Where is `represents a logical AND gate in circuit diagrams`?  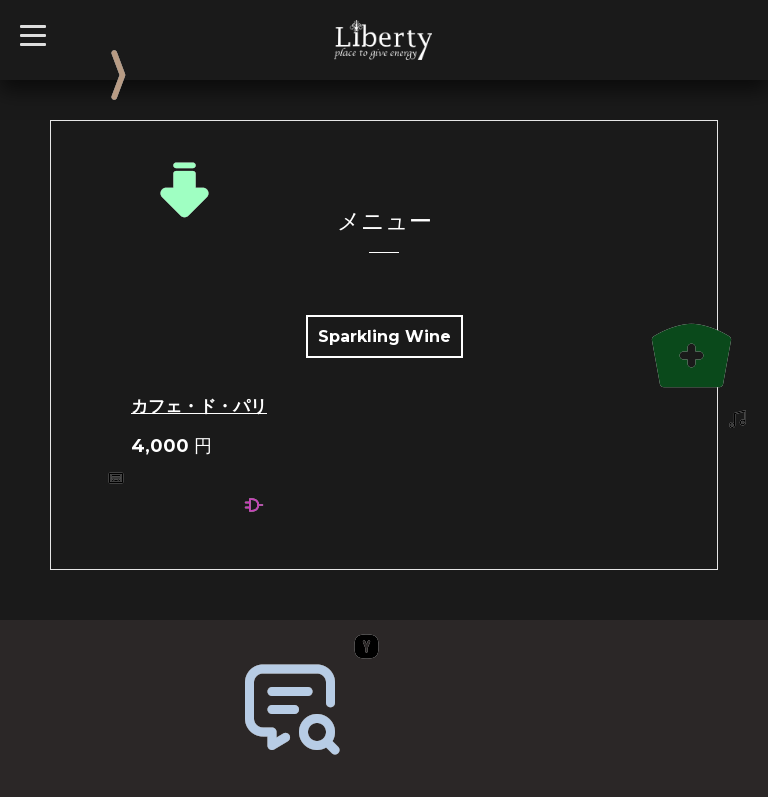 represents a logical AND gate in circuit diagrams is located at coordinates (254, 505).